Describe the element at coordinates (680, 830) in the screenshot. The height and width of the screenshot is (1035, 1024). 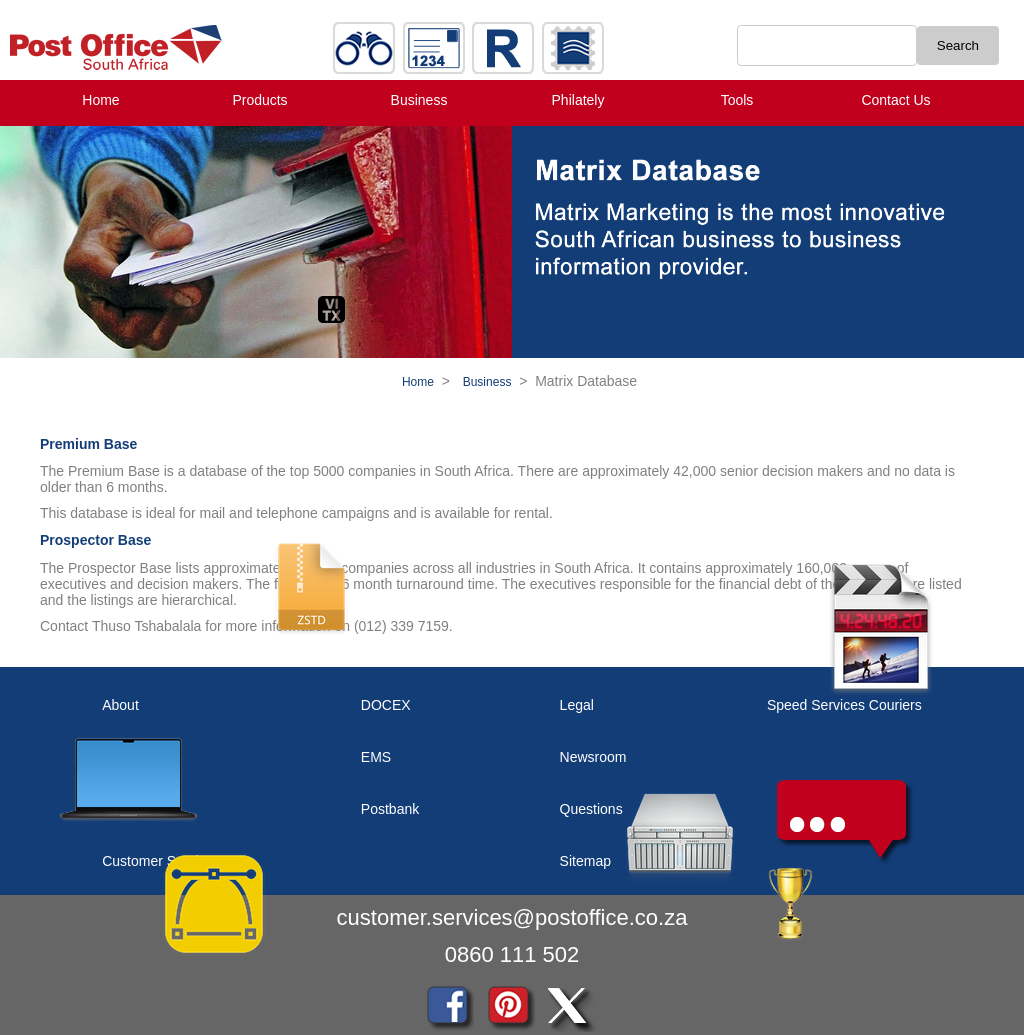
I see `xserve g4 server hardware device` at that location.